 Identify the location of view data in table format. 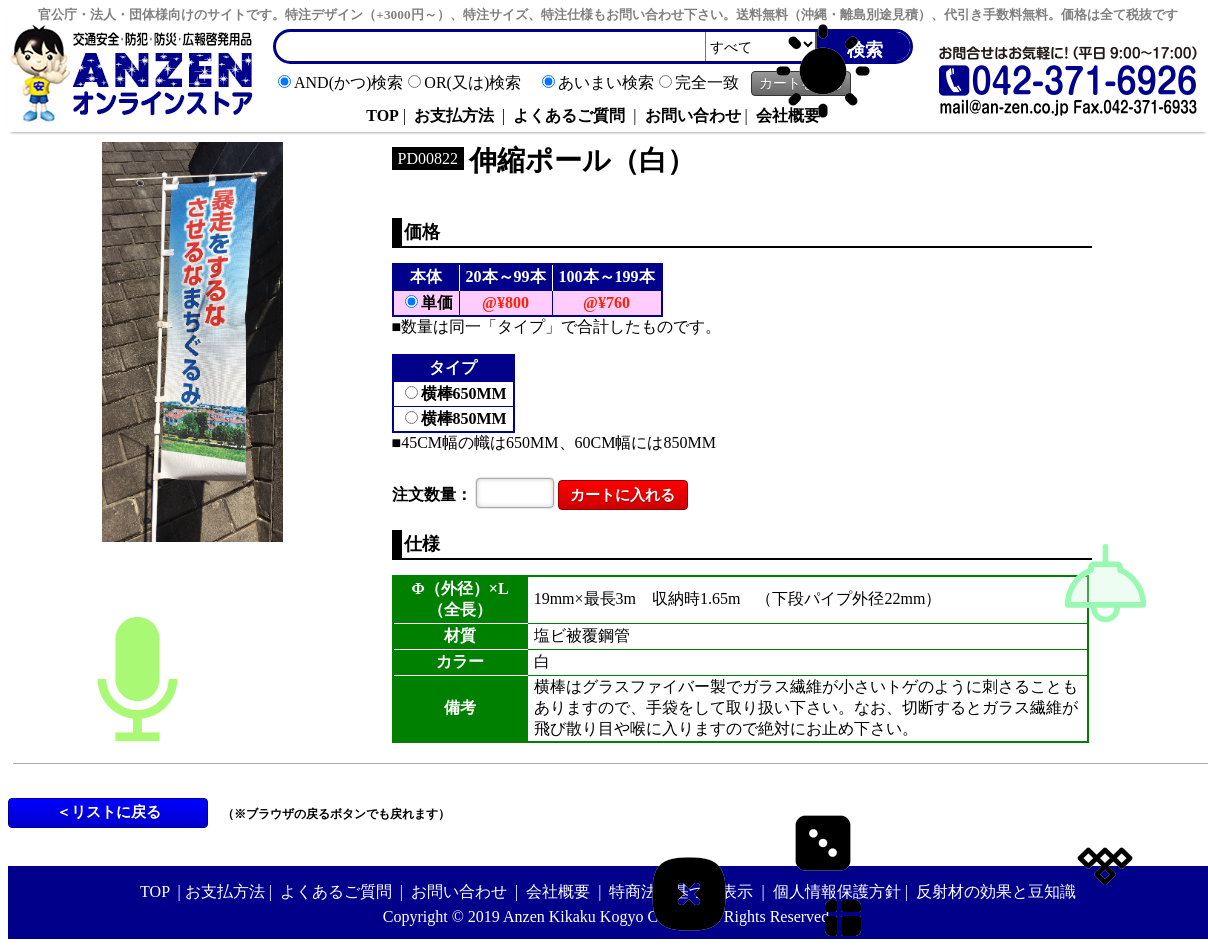
(843, 918).